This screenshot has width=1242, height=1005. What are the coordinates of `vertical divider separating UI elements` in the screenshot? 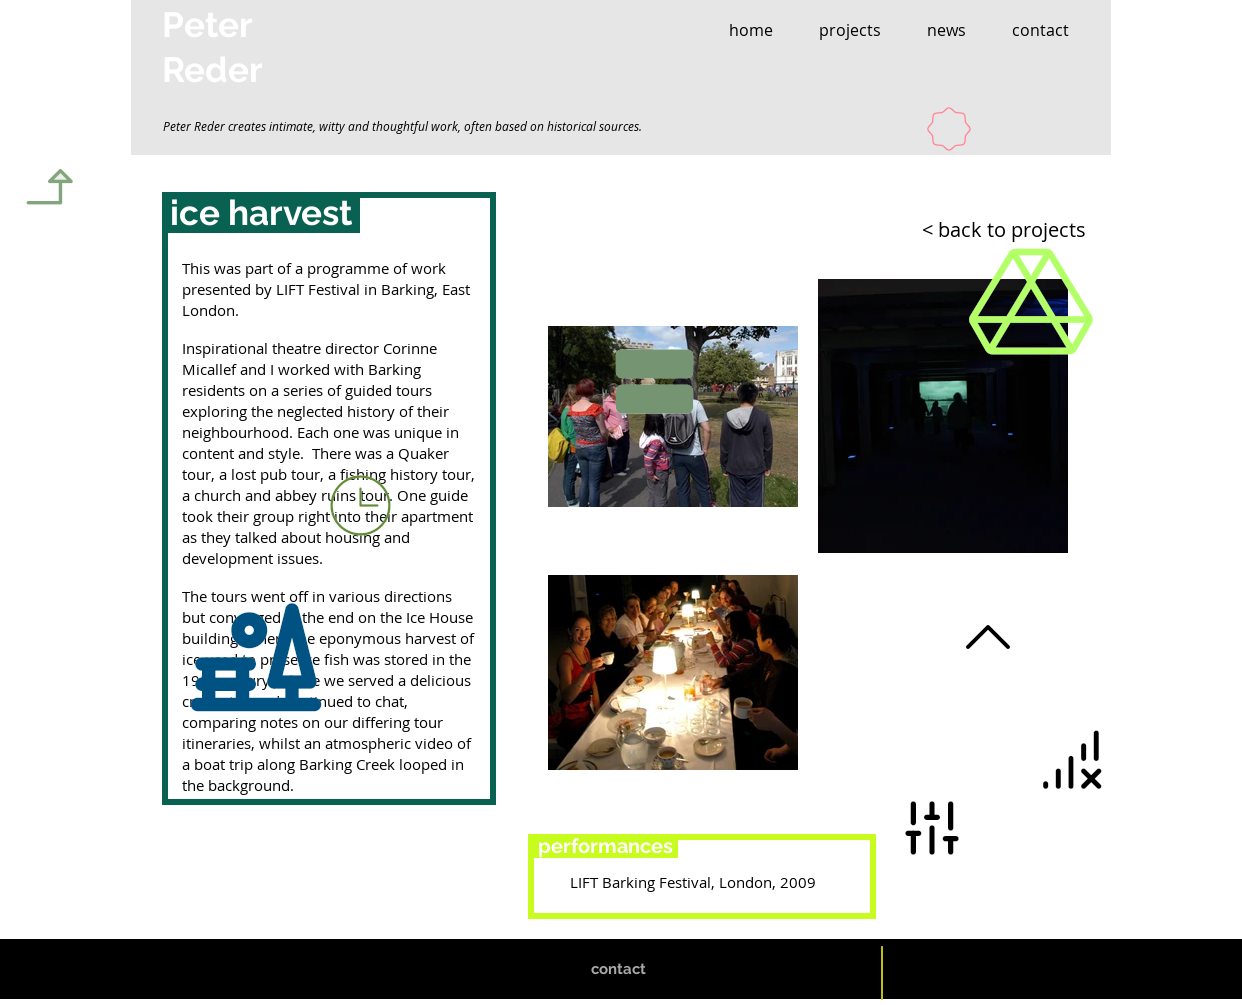 It's located at (882, 973).